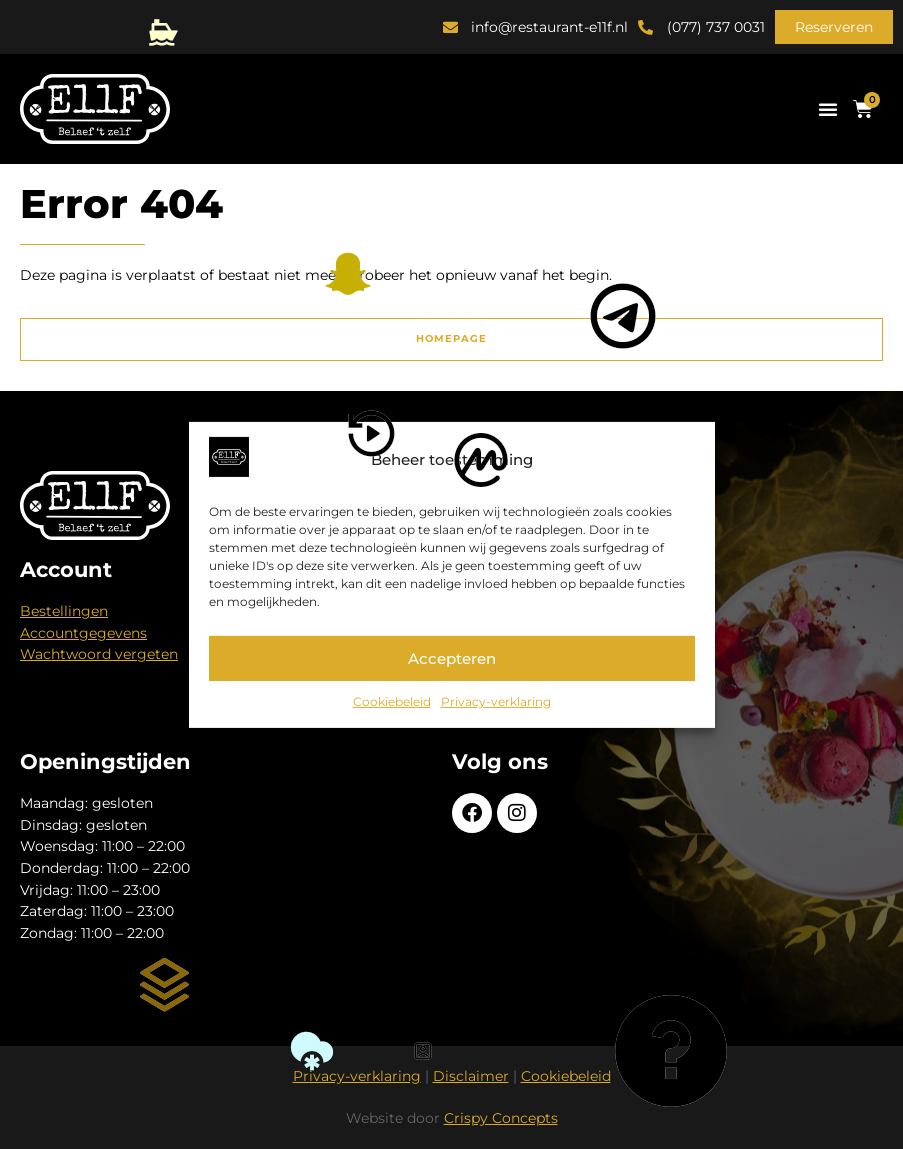 This screenshot has height=1149, width=903. Describe the element at coordinates (312, 1051) in the screenshot. I see `indicates snowy weather conditions` at that location.